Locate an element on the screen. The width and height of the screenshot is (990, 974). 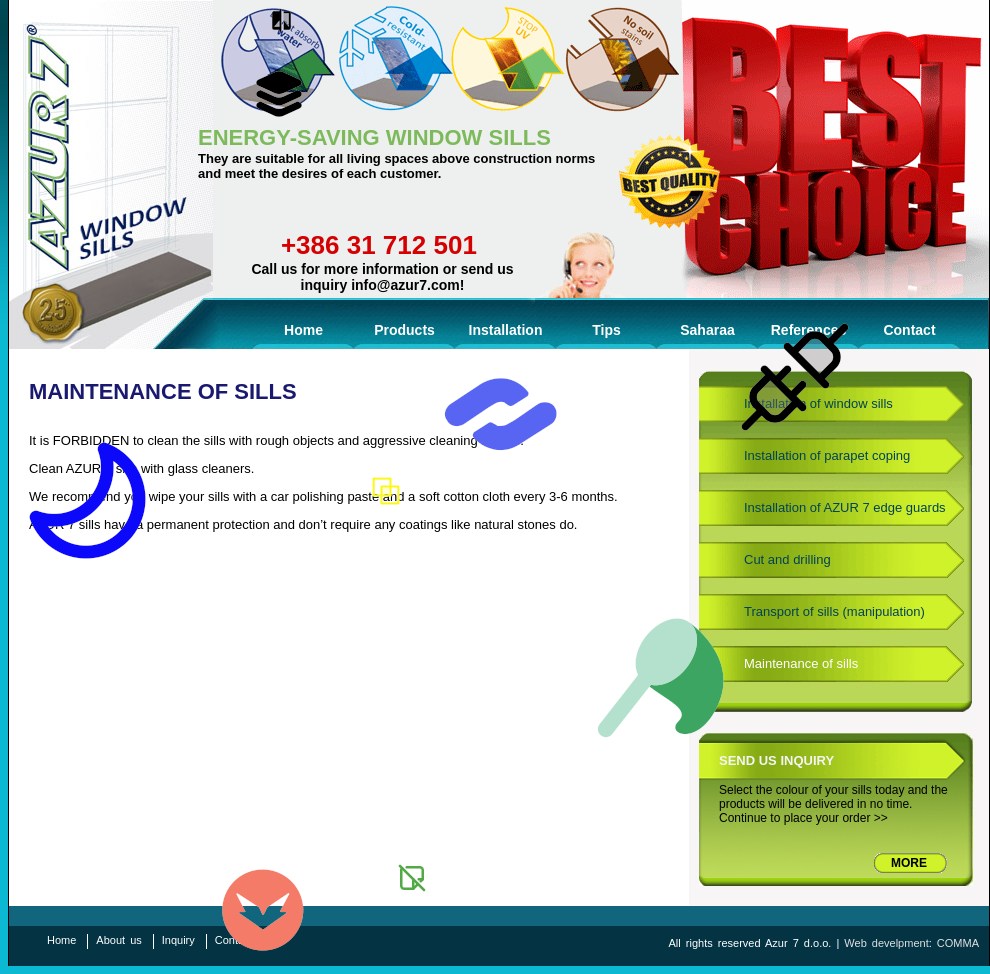
indicates a discord partnered server owner is located at coordinates (501, 414).